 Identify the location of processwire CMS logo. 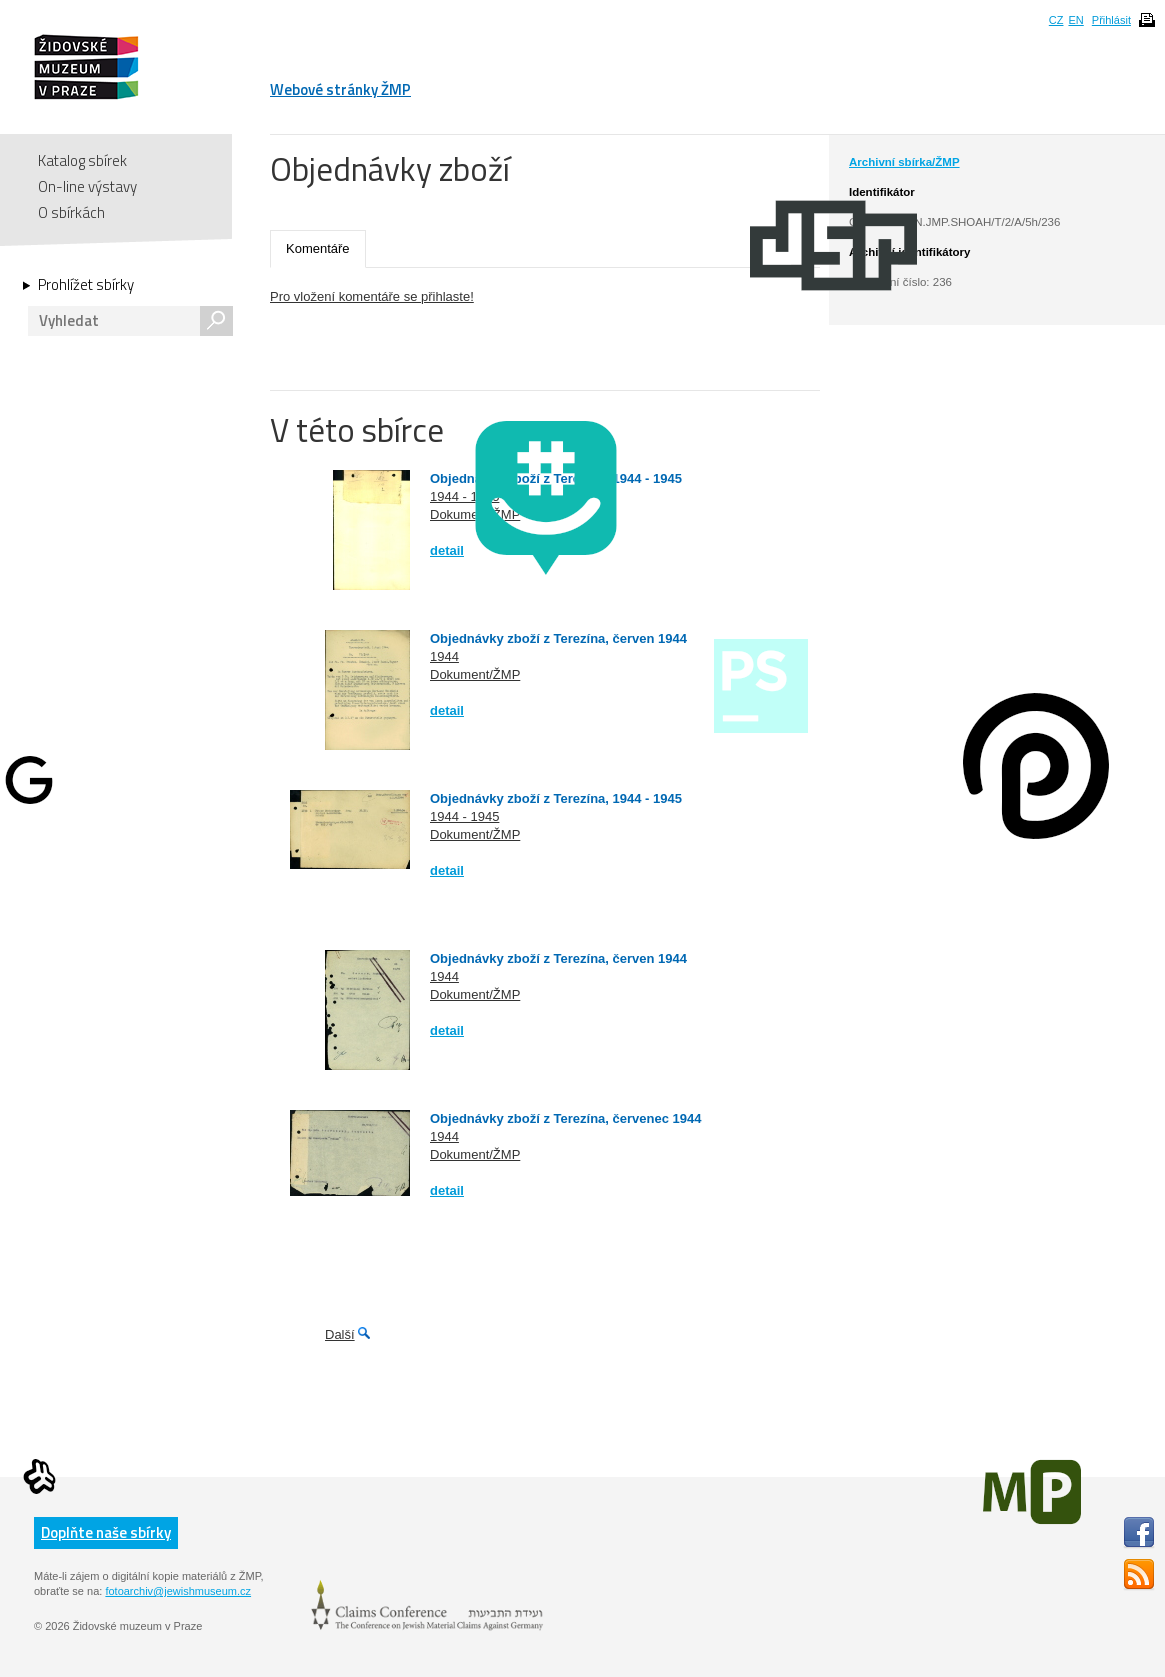
(1036, 766).